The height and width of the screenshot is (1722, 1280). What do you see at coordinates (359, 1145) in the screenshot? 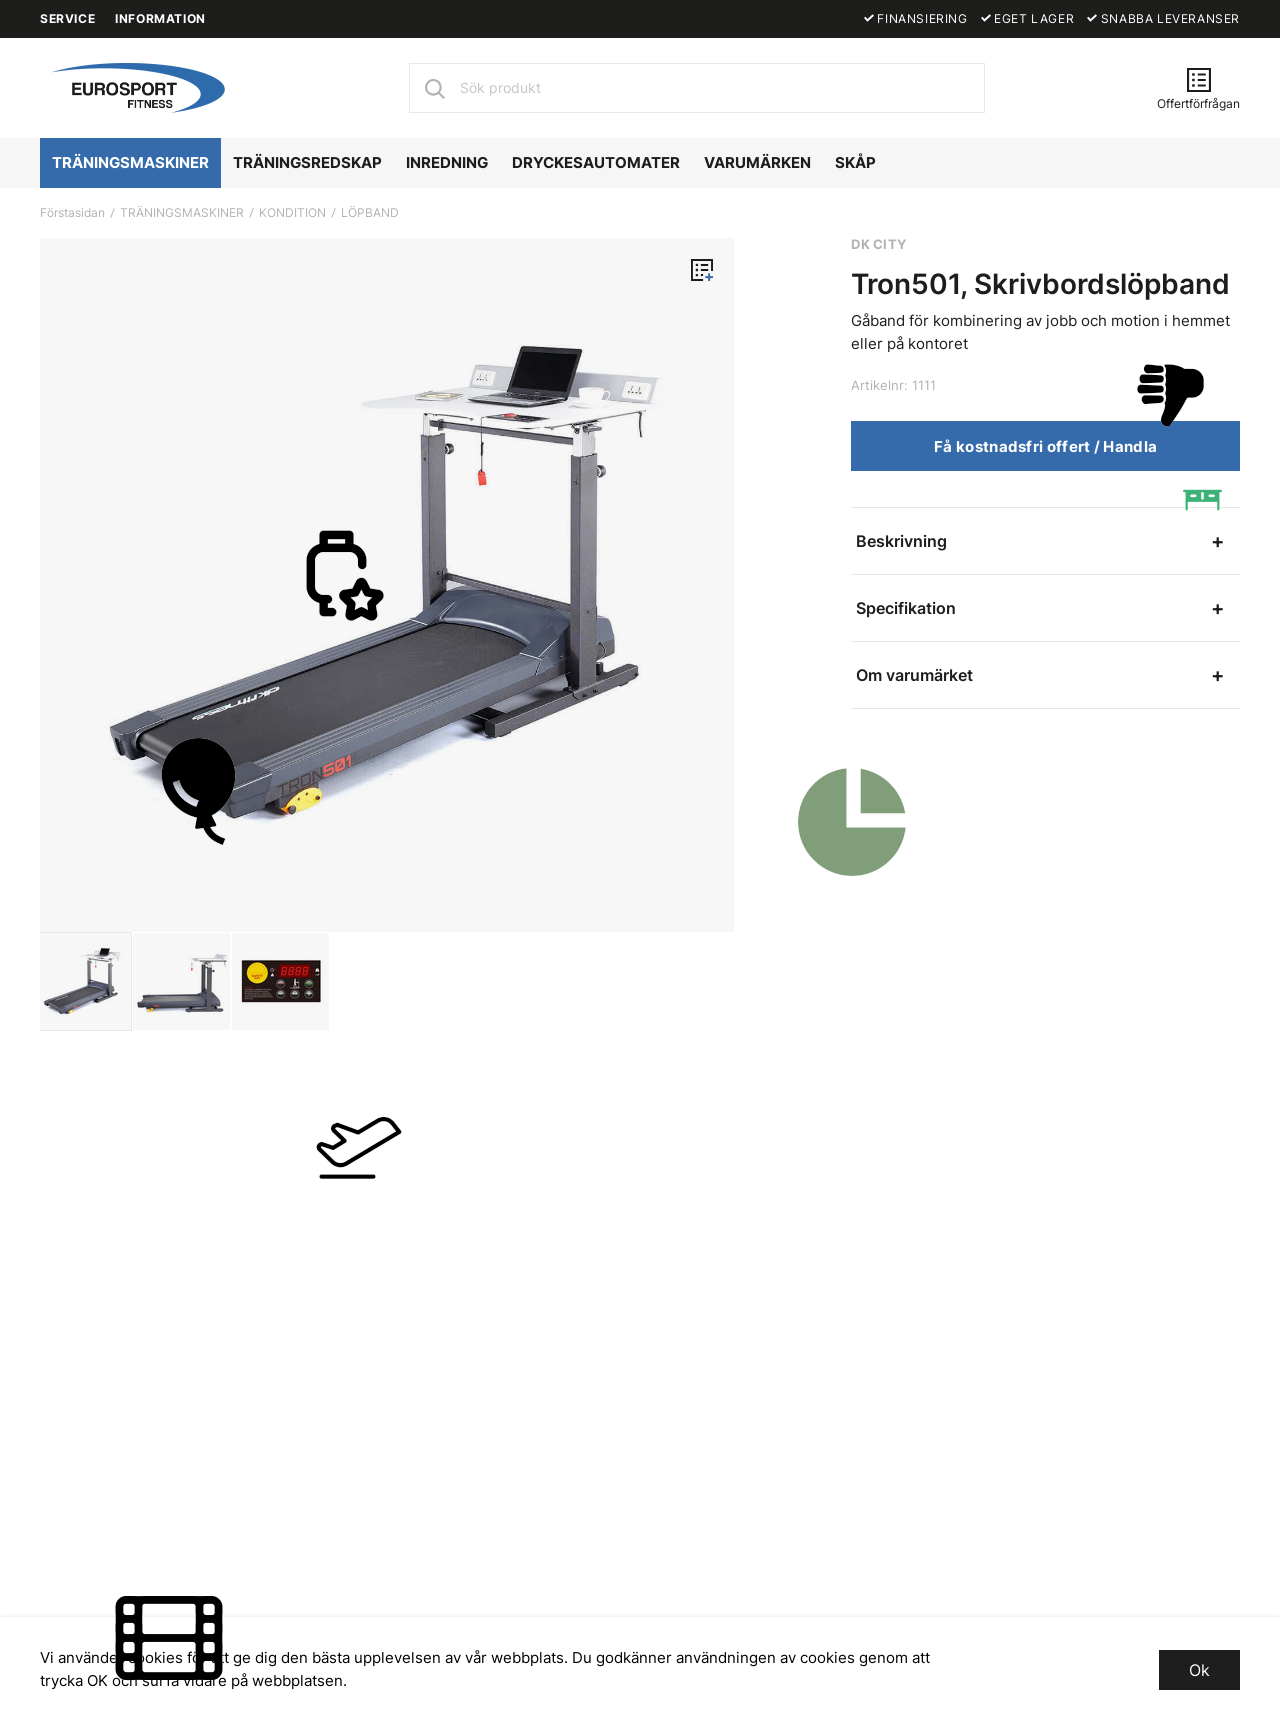
I see `flight departure status` at bounding box center [359, 1145].